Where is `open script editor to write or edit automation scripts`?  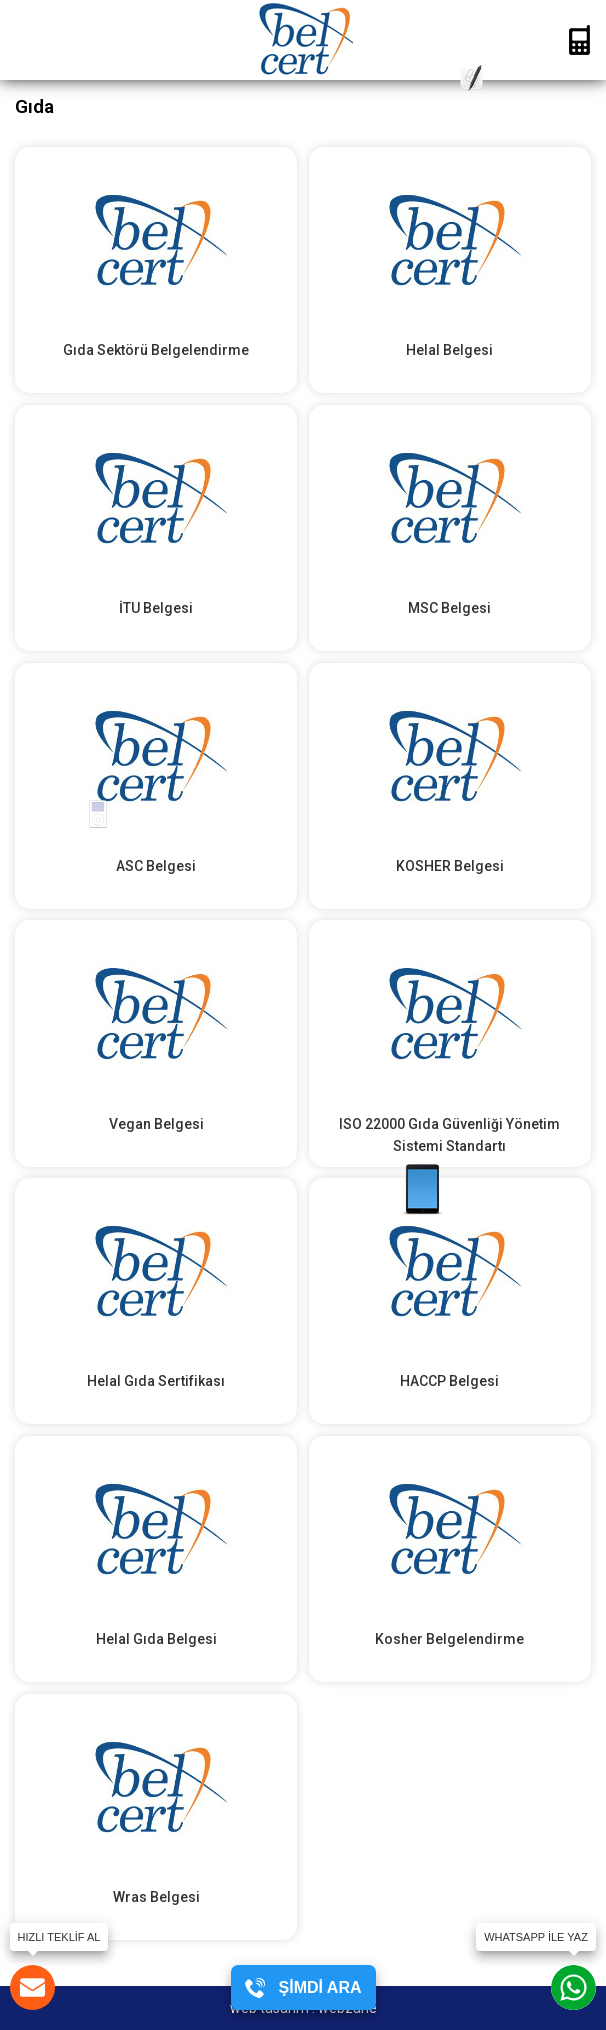
open script editor to write or edit automation scripts is located at coordinates (471, 78).